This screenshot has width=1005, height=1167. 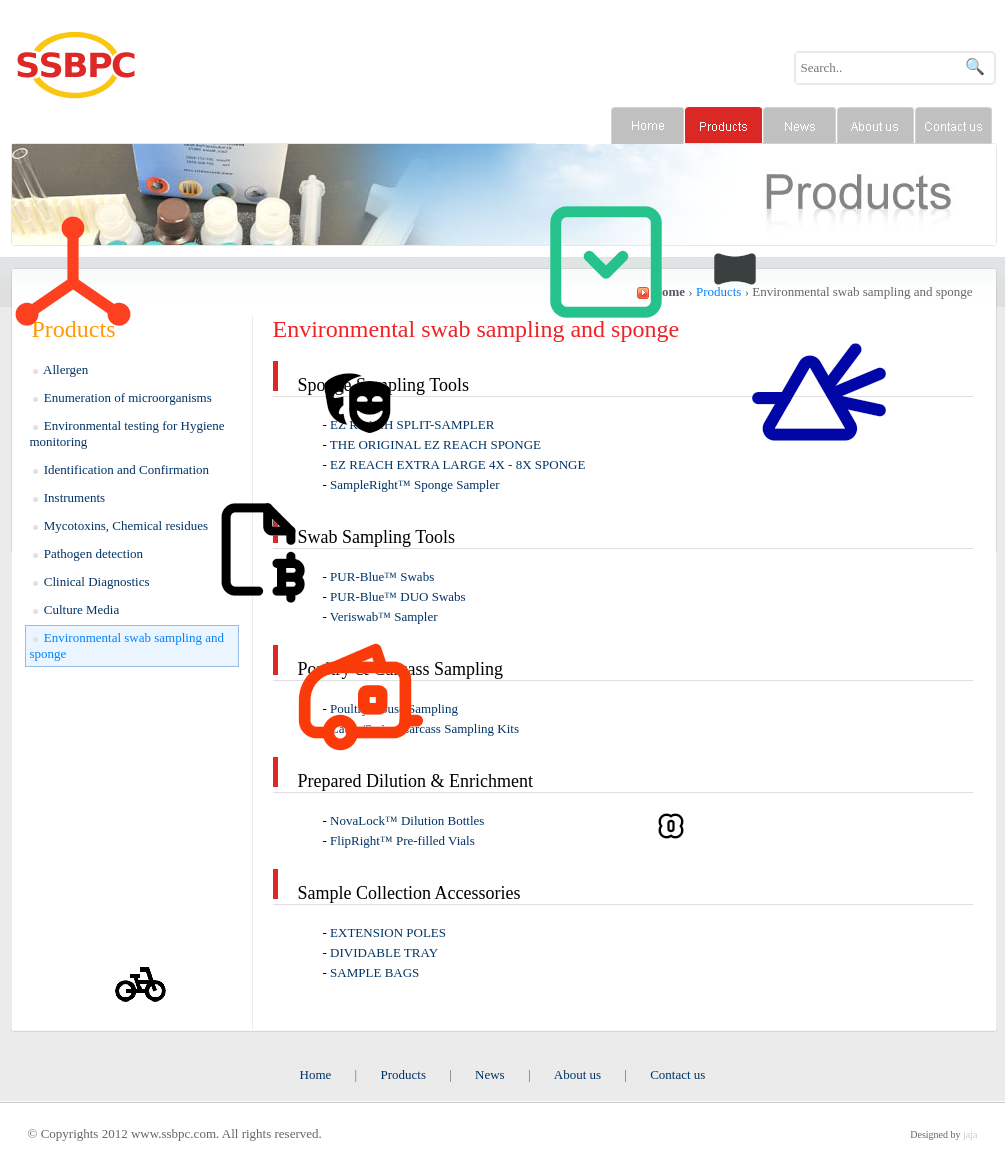 What do you see at coordinates (358, 403) in the screenshot?
I see `access theater or entertainment options` at bounding box center [358, 403].